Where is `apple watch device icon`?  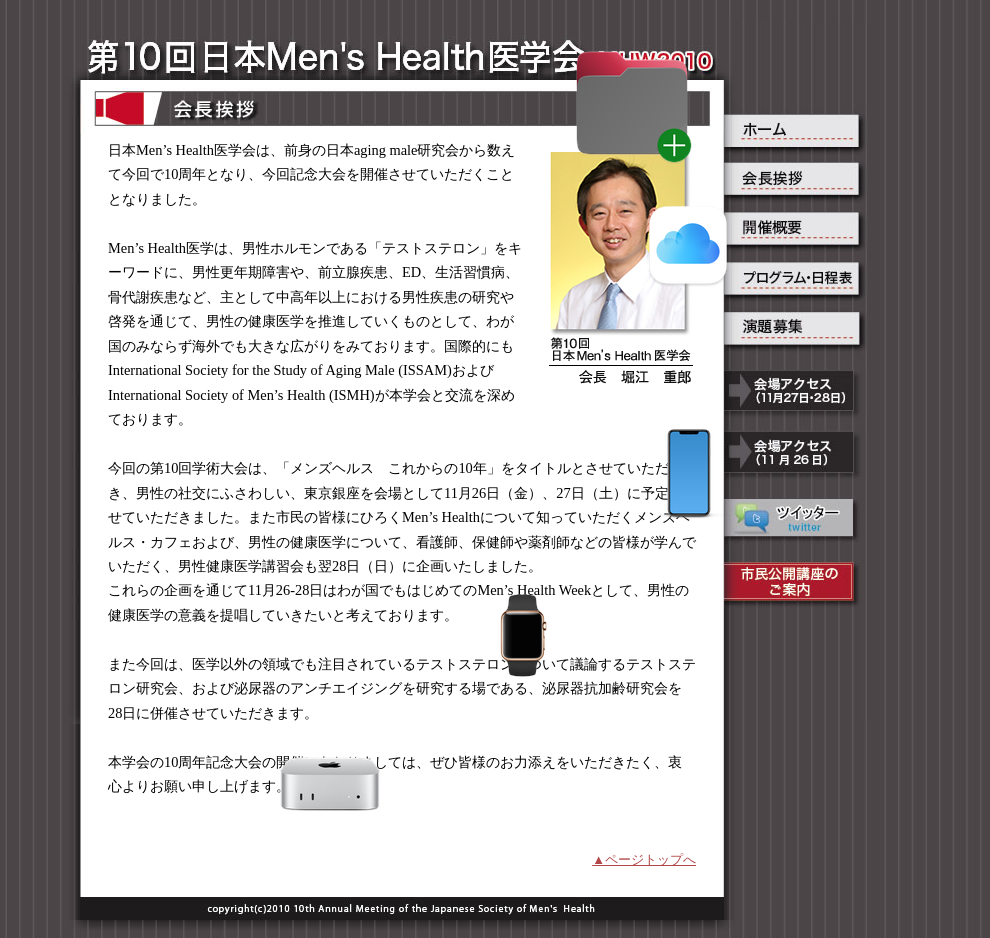 apple watch device icon is located at coordinates (522, 635).